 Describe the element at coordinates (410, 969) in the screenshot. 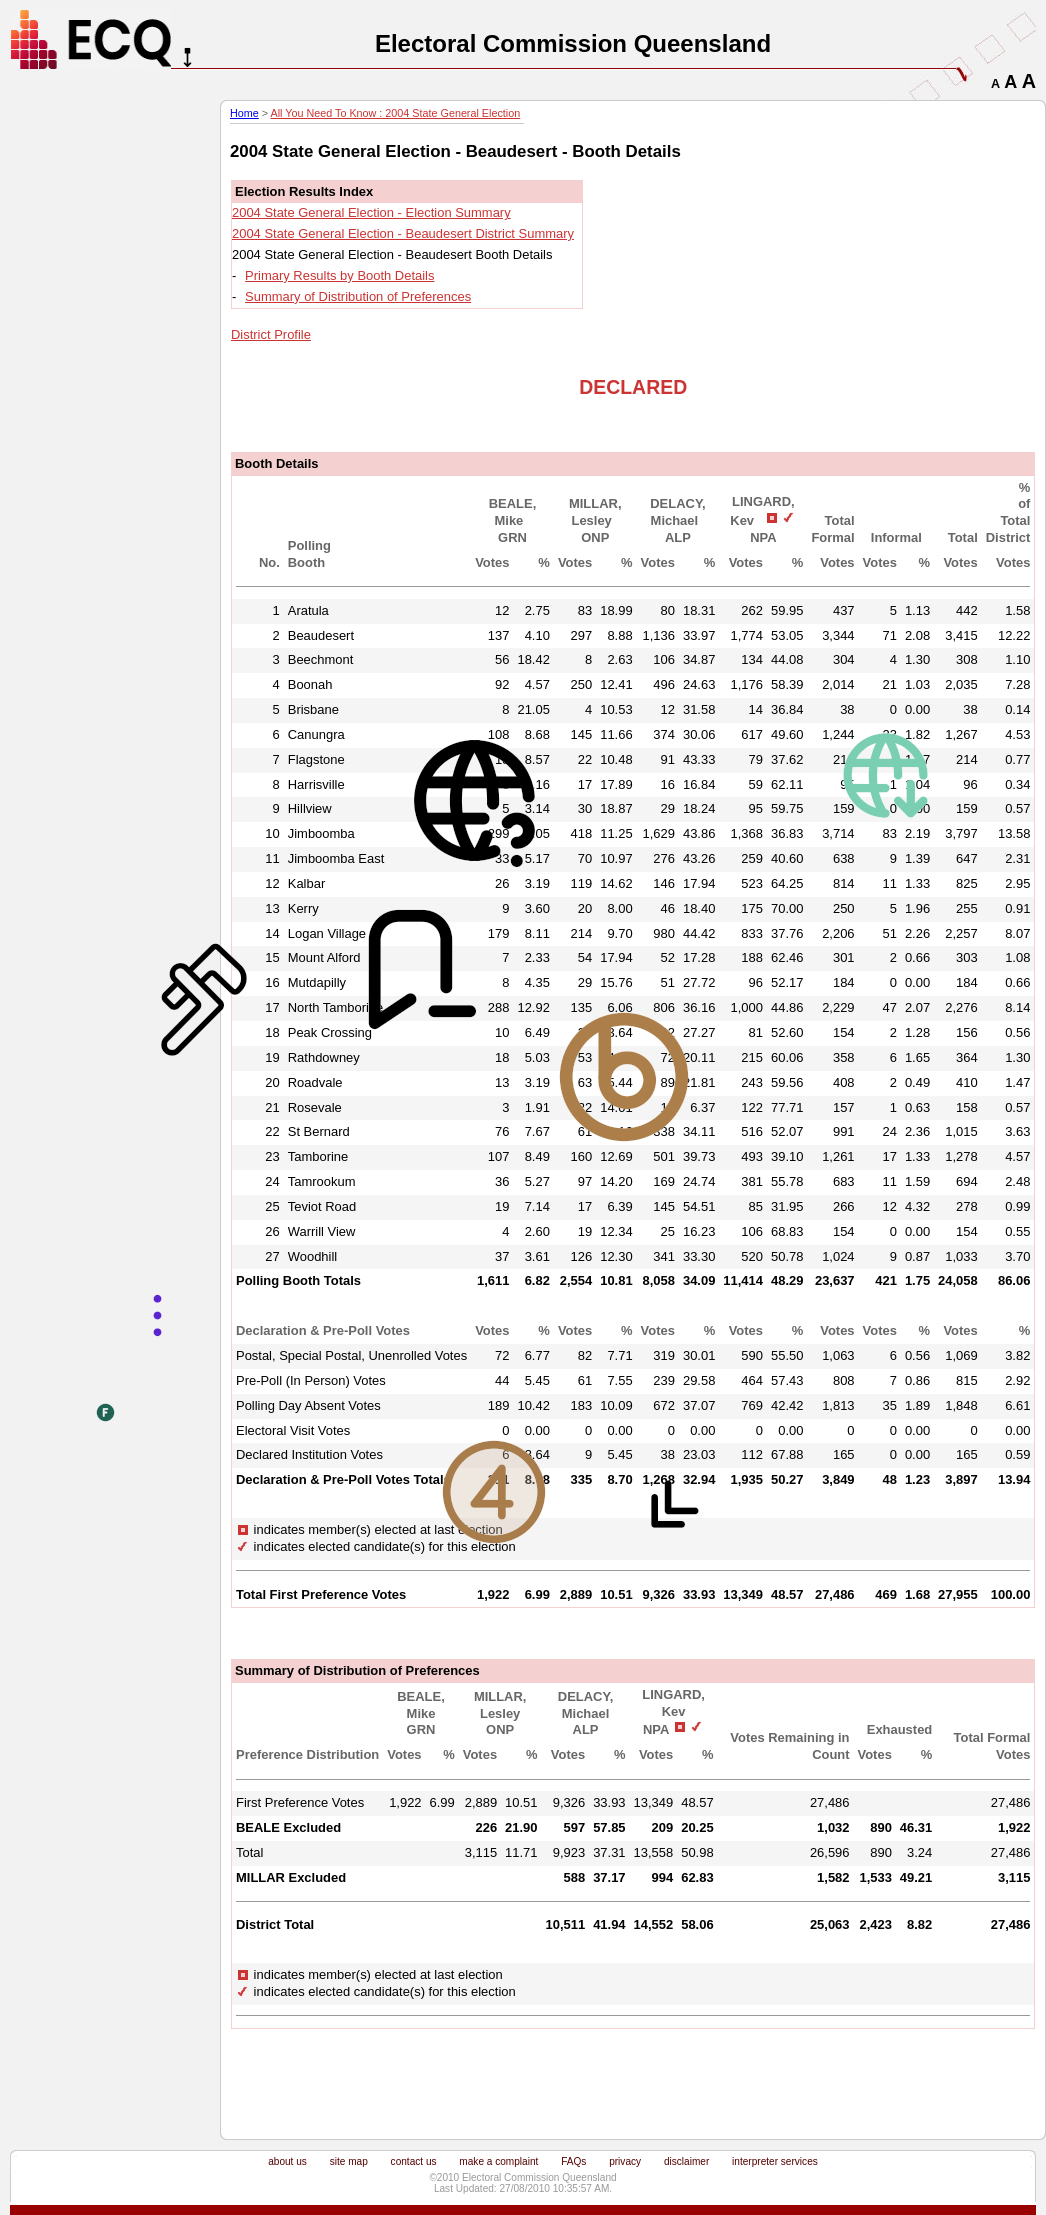

I see `remove item from bookmarks` at that location.